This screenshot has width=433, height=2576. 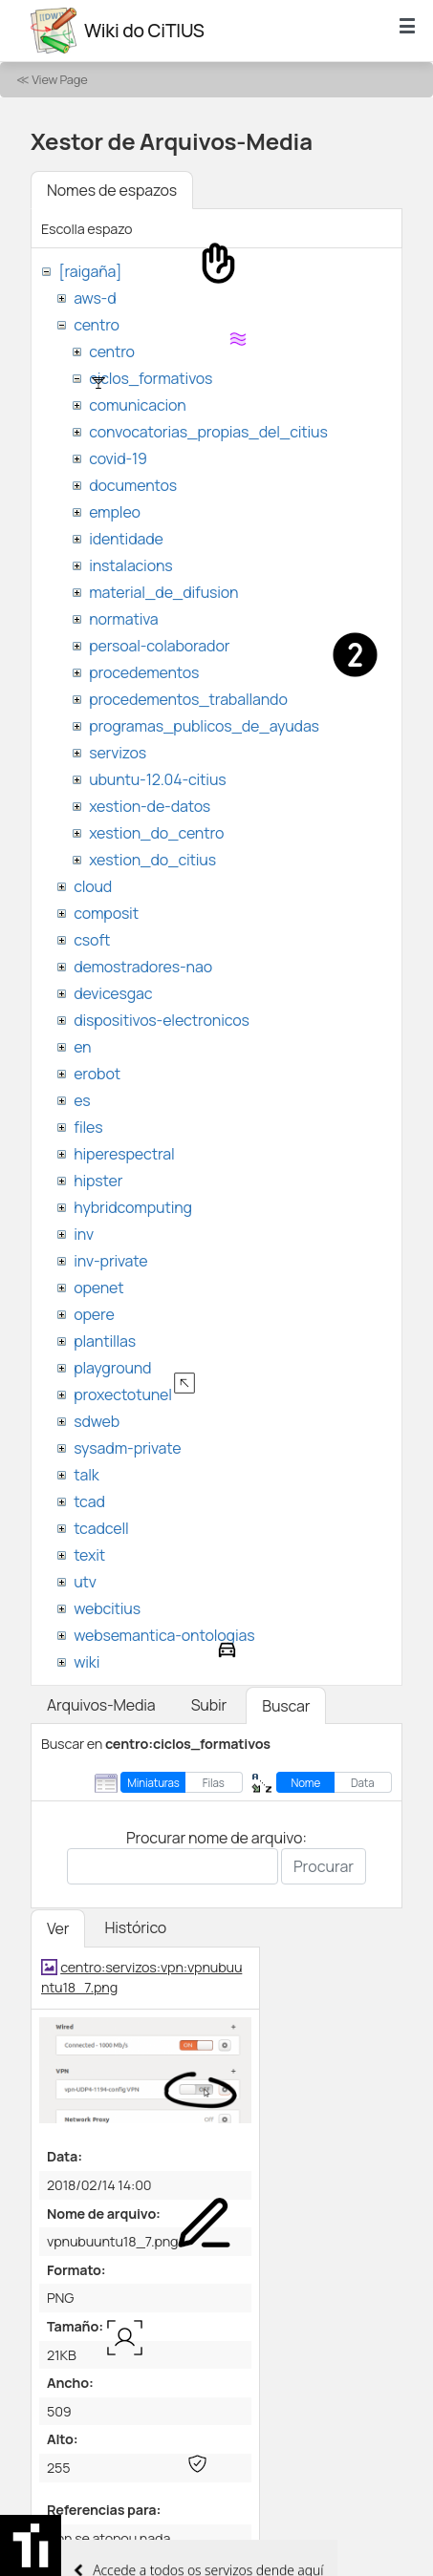 What do you see at coordinates (355, 654) in the screenshot?
I see `indicates step two in a multi-step process` at bounding box center [355, 654].